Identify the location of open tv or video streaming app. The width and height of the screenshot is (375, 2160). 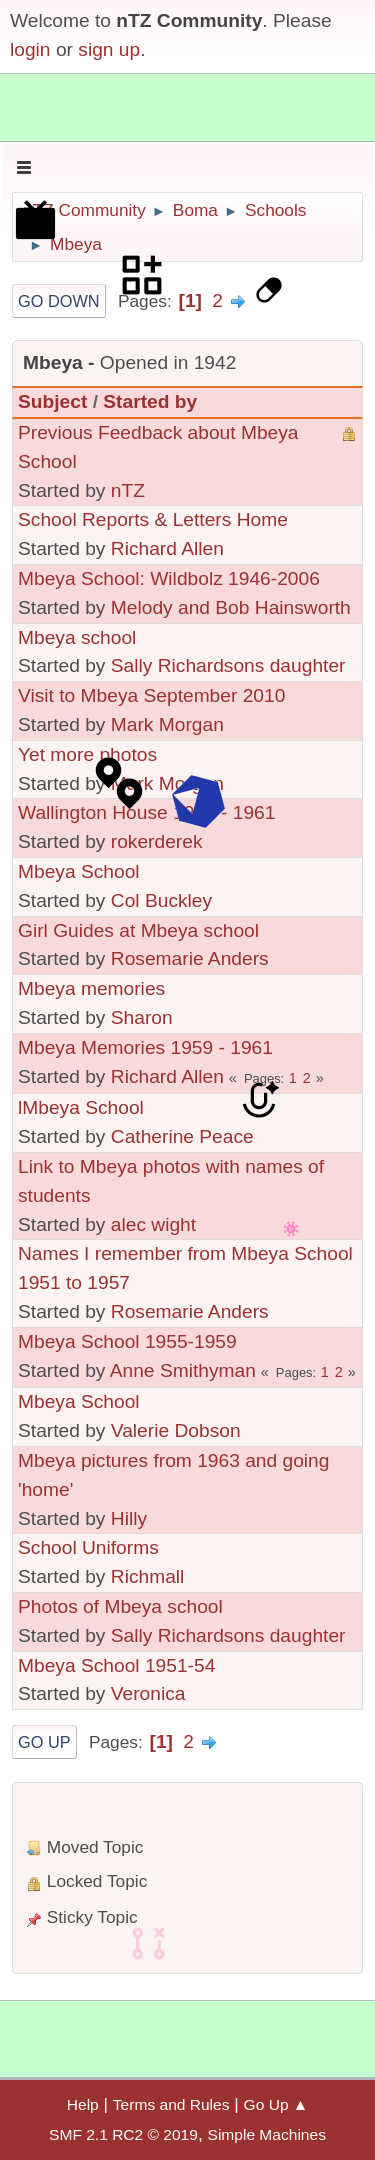
(35, 221).